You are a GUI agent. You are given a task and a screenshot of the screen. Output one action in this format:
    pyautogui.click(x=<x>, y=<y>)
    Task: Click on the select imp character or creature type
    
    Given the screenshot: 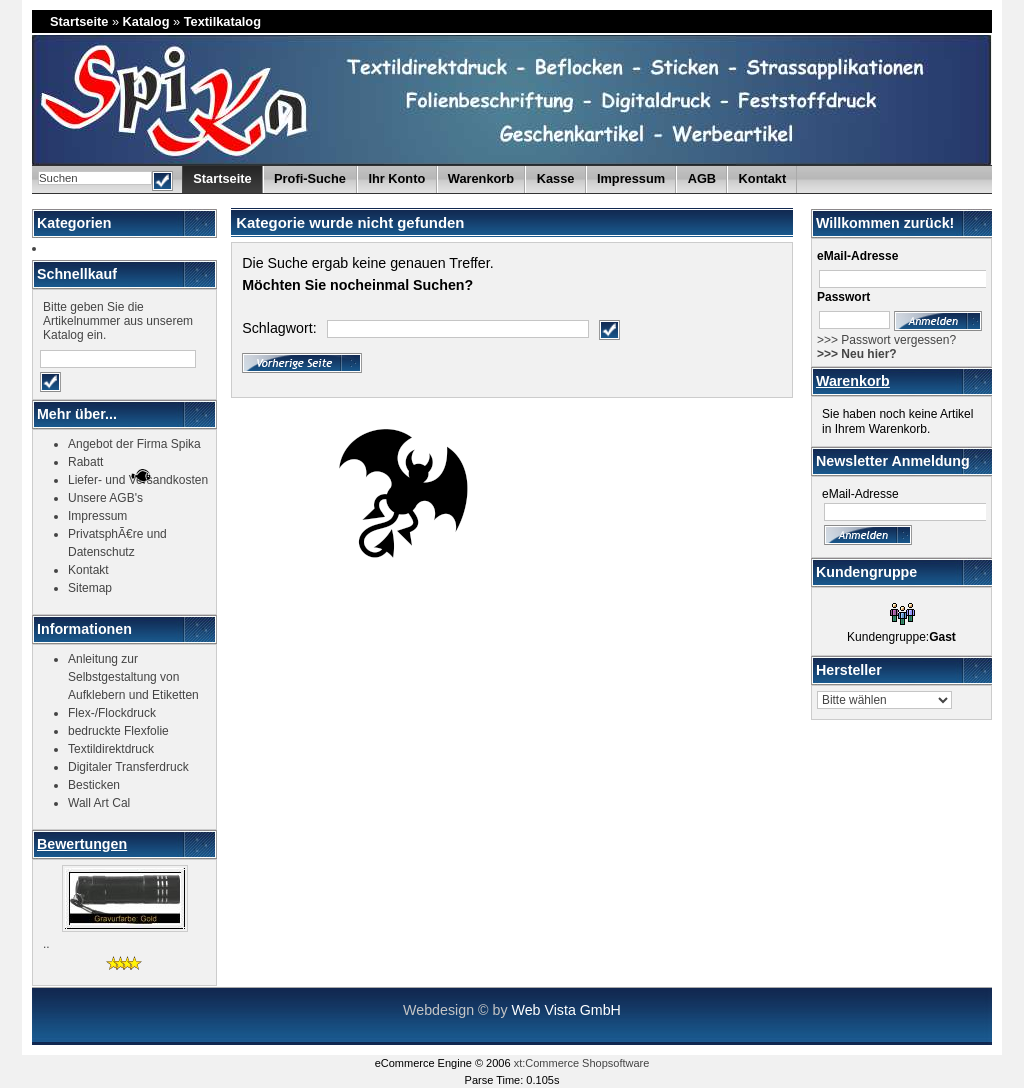 What is the action you would take?
    pyautogui.click(x=403, y=493)
    